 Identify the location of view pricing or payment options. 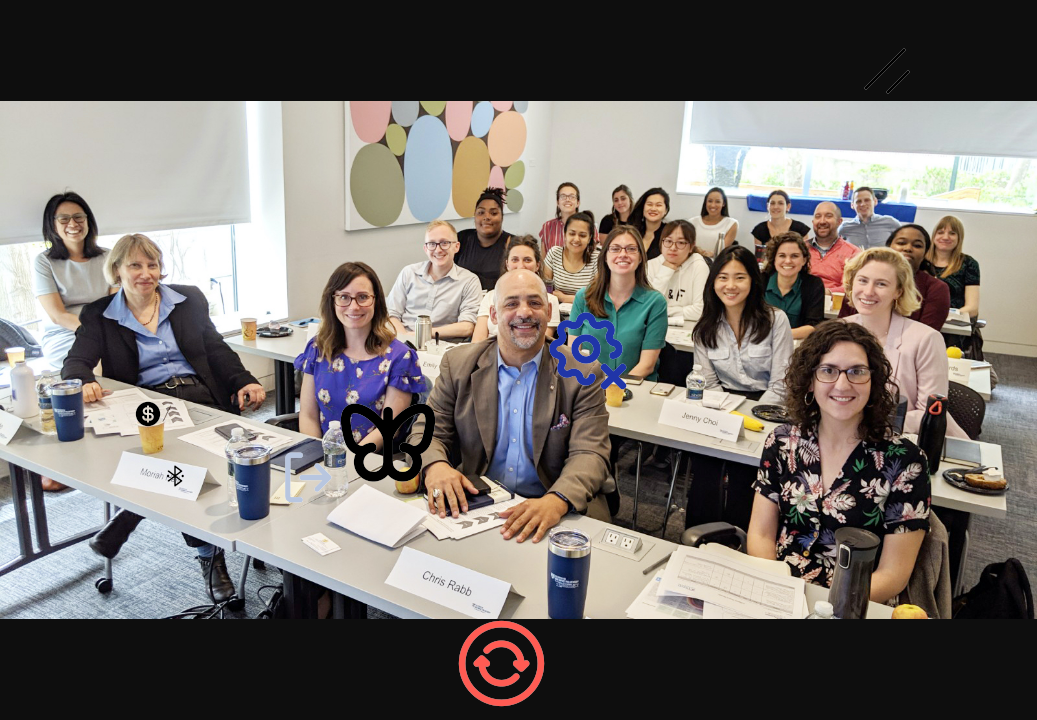
(148, 414).